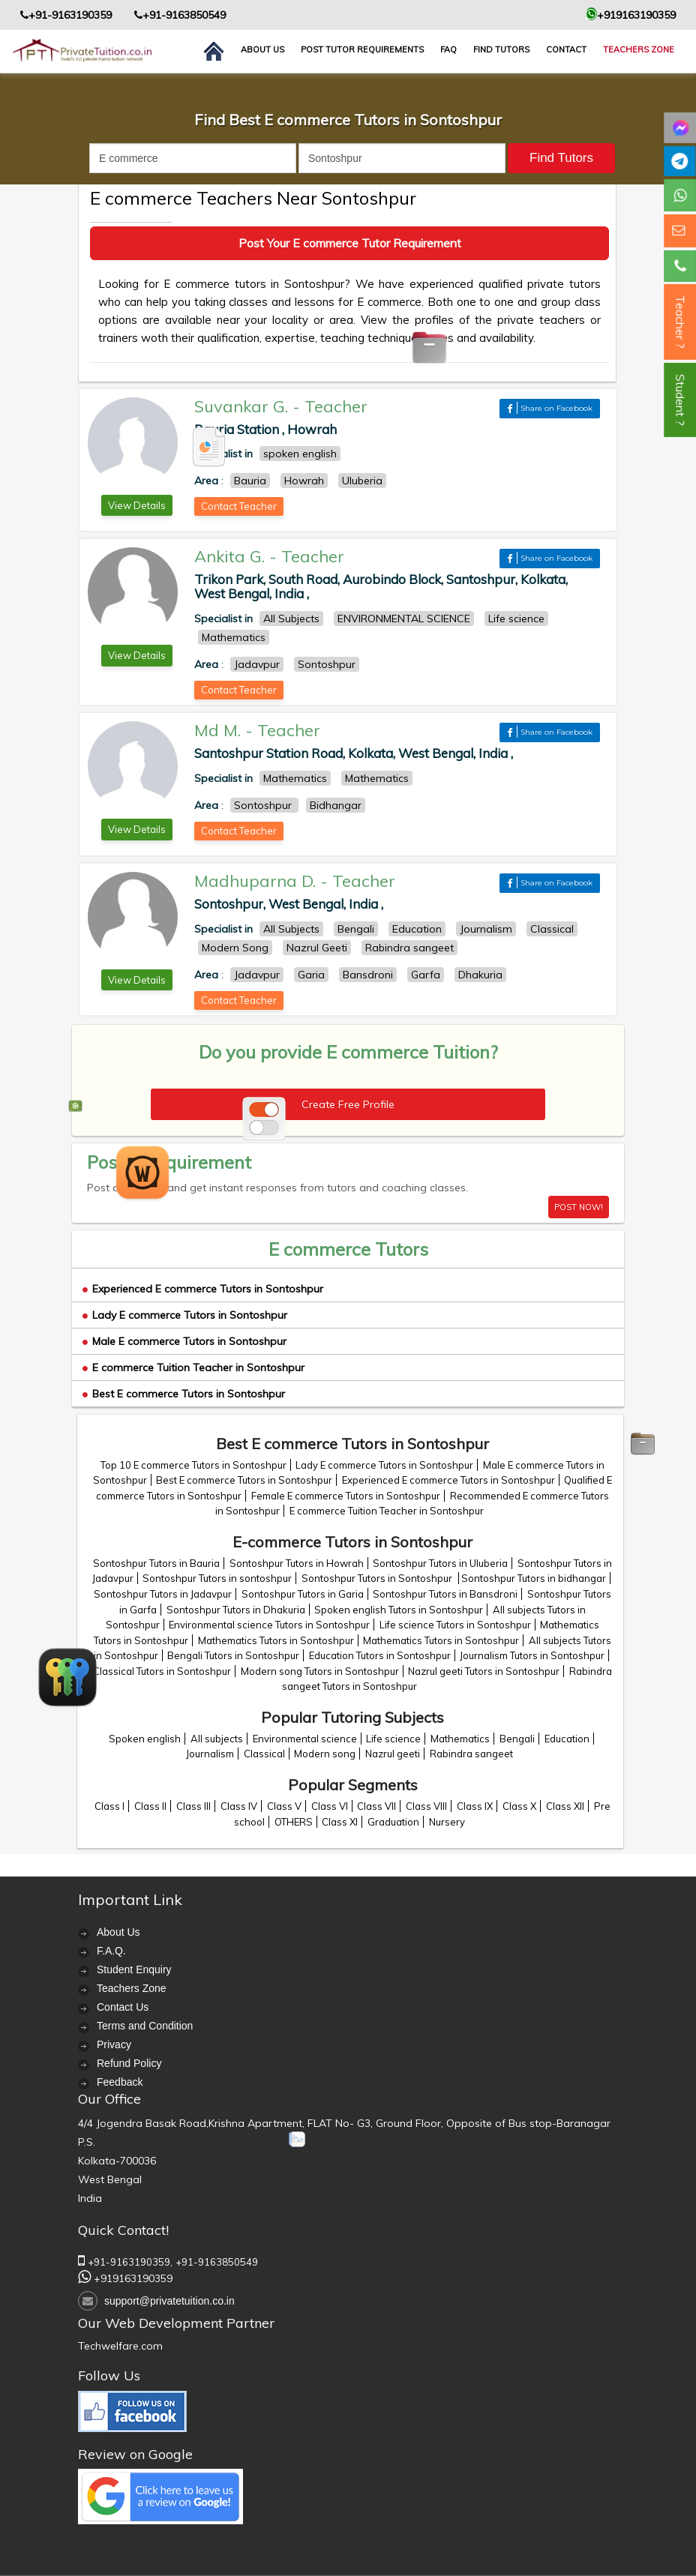  What do you see at coordinates (142, 1173) in the screenshot?
I see `launch World of Warcraft` at bounding box center [142, 1173].